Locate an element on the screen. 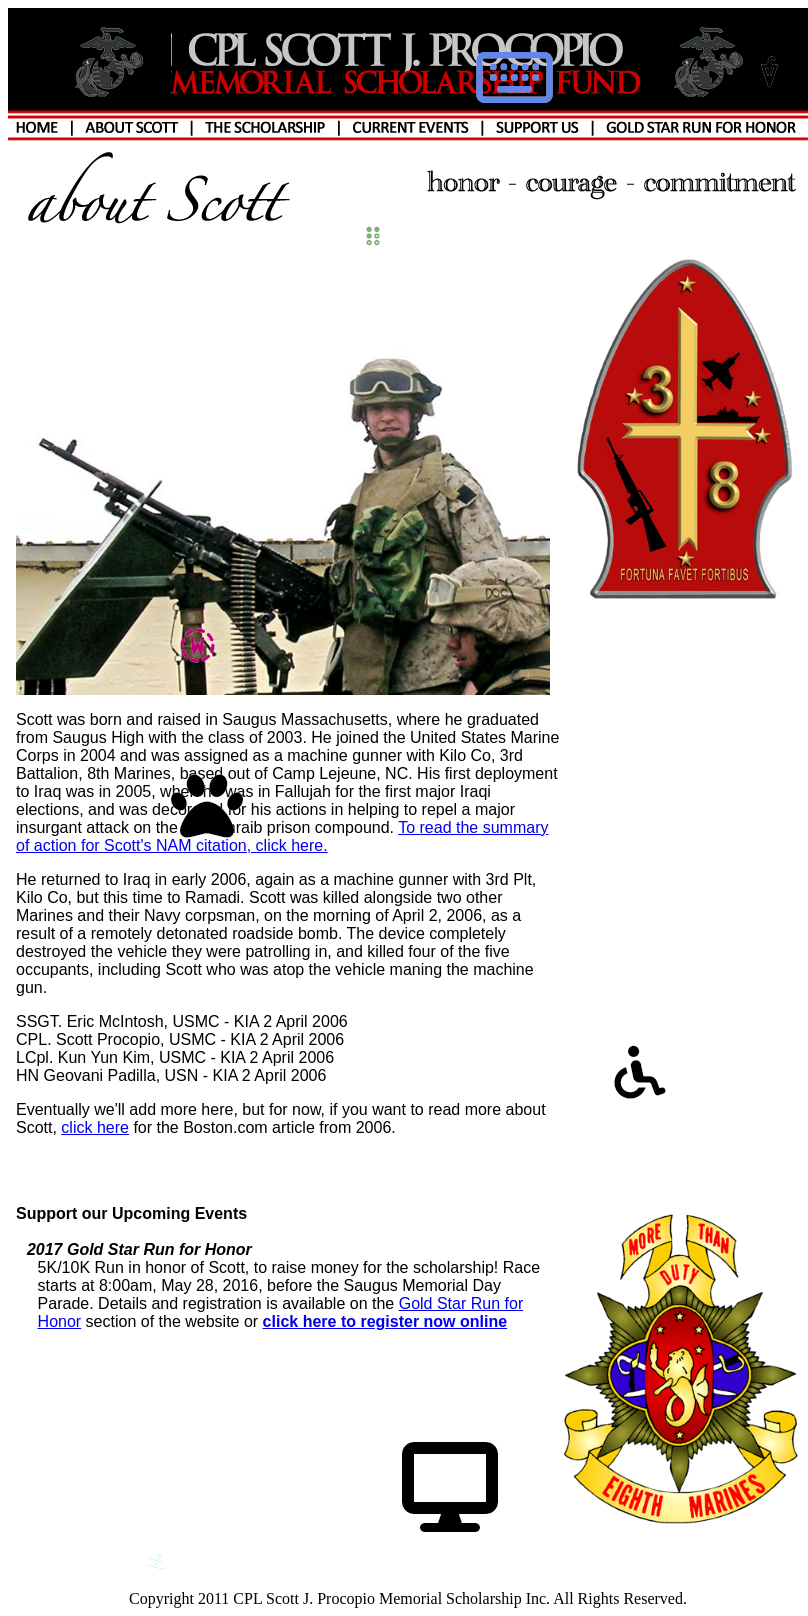 The image size is (808, 1616). indicates rainy weather conditions is located at coordinates (769, 72).